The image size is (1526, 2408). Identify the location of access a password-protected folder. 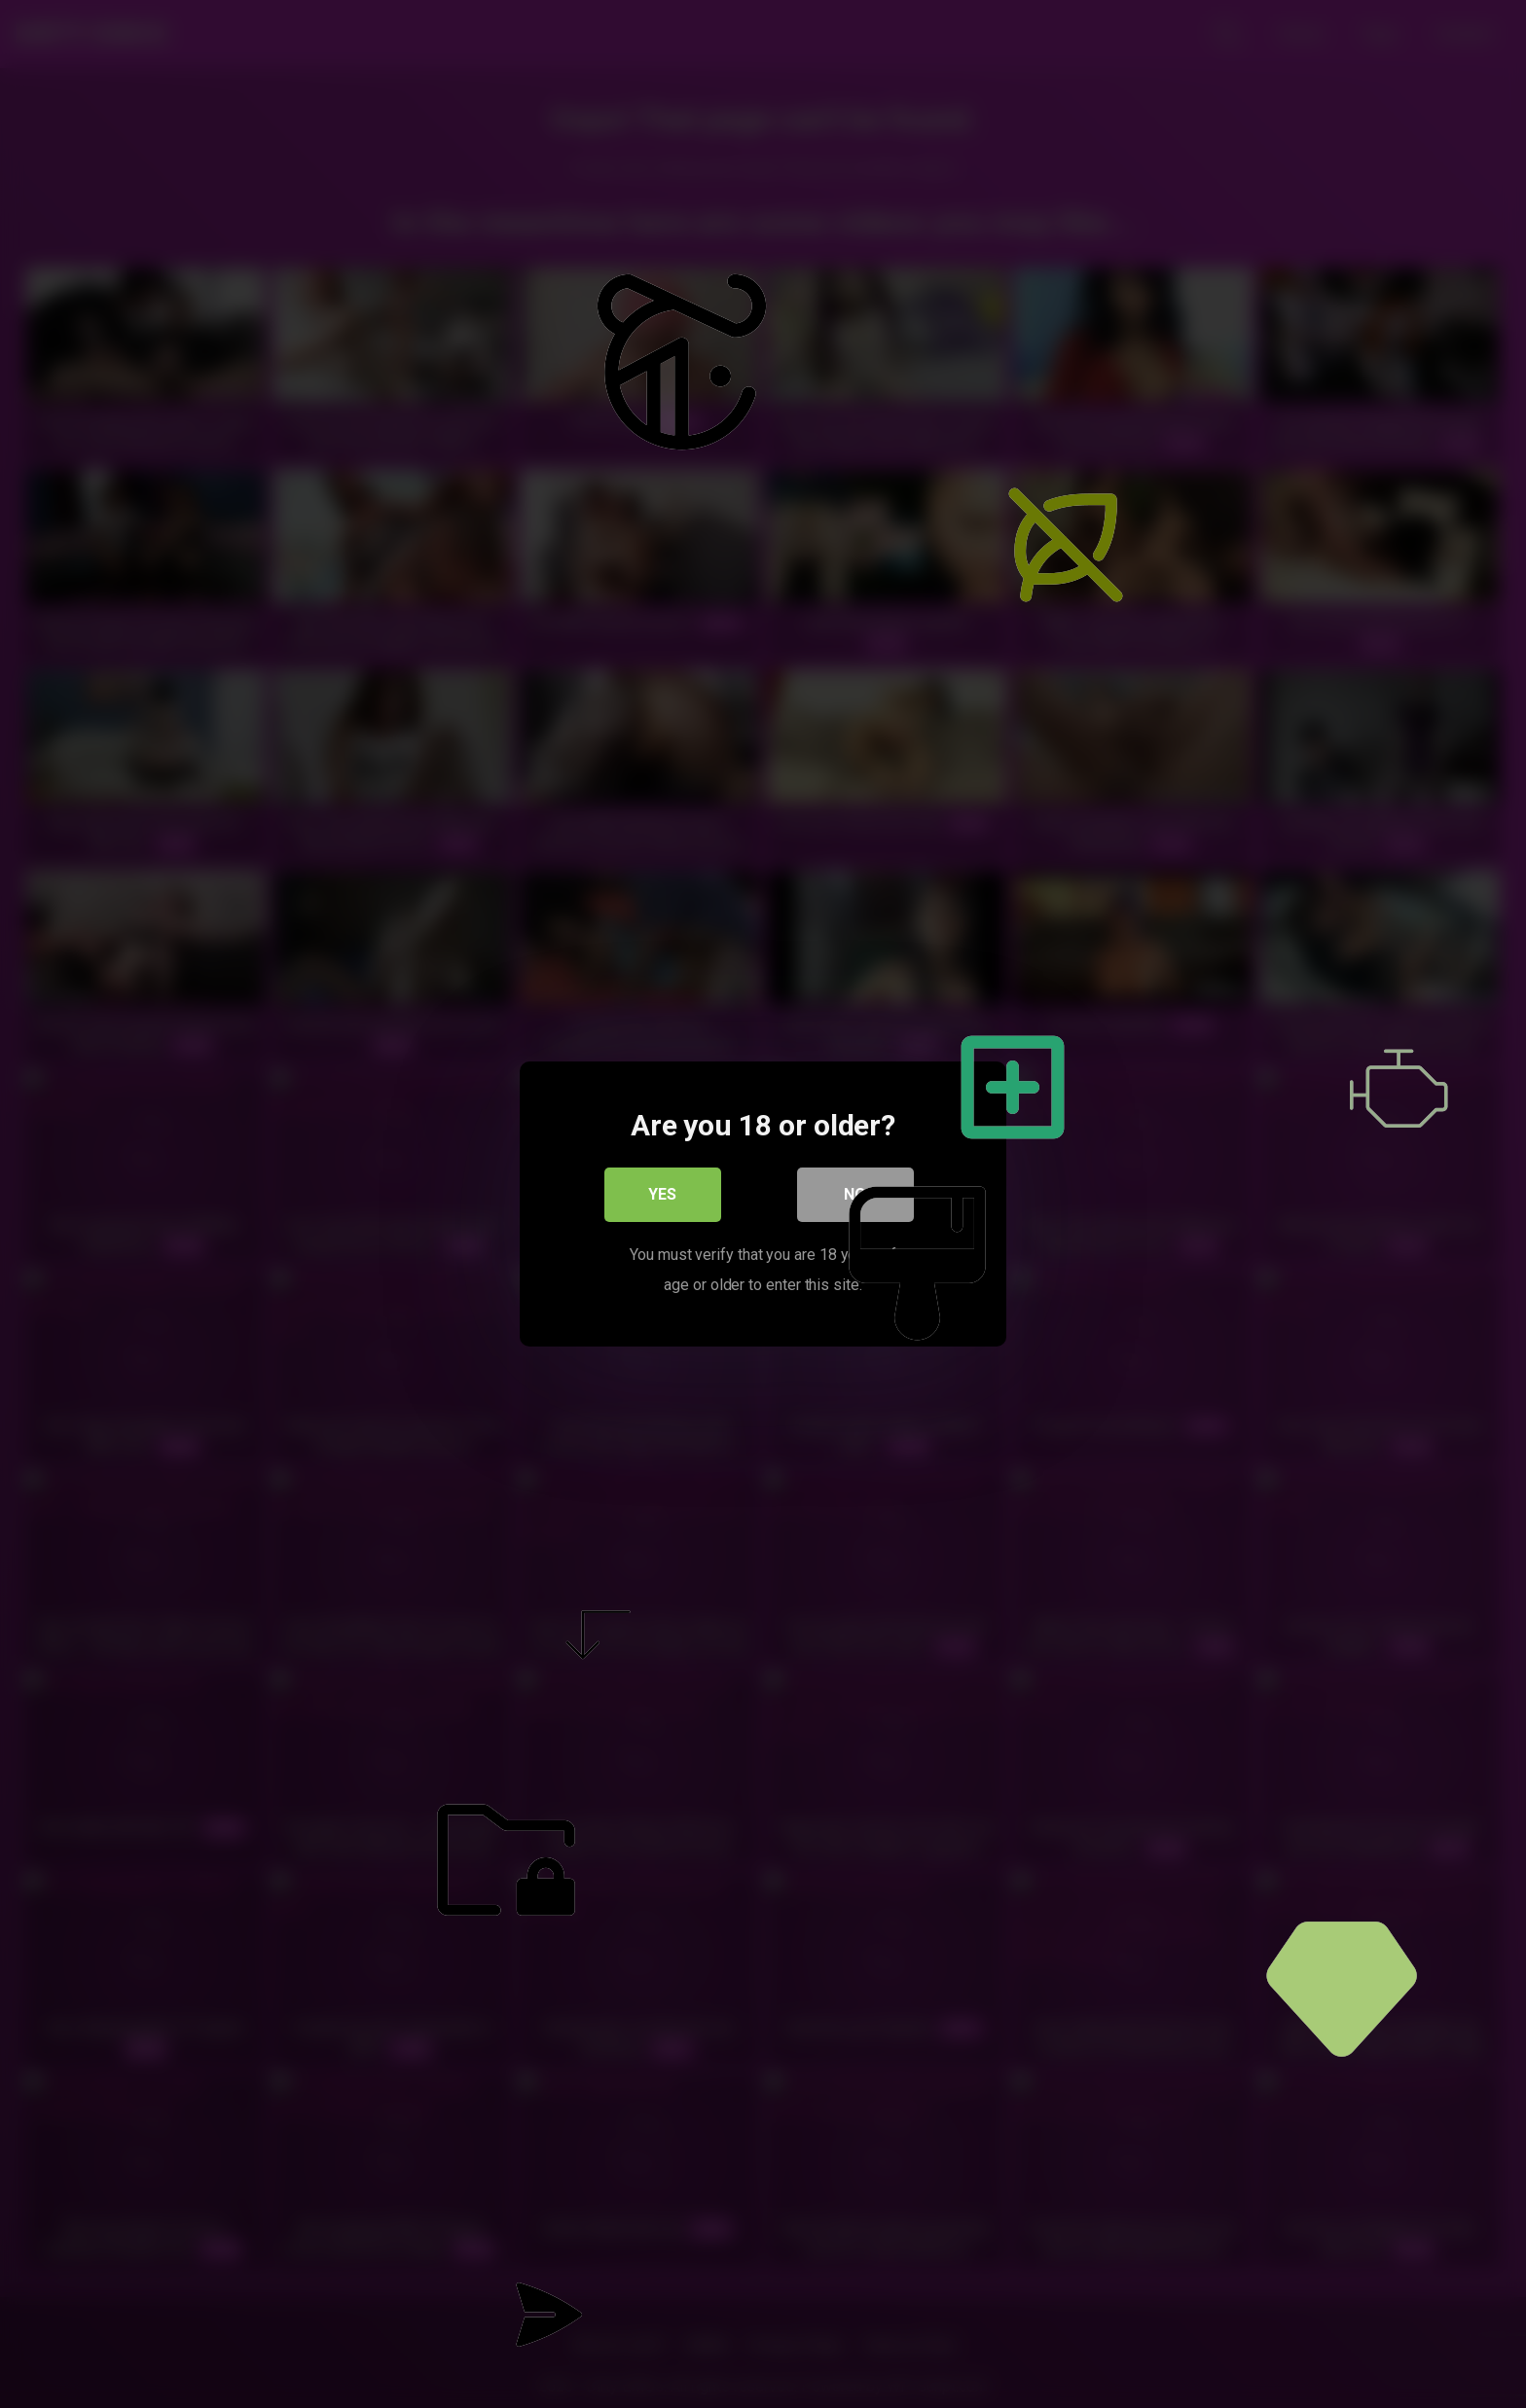
(506, 1857).